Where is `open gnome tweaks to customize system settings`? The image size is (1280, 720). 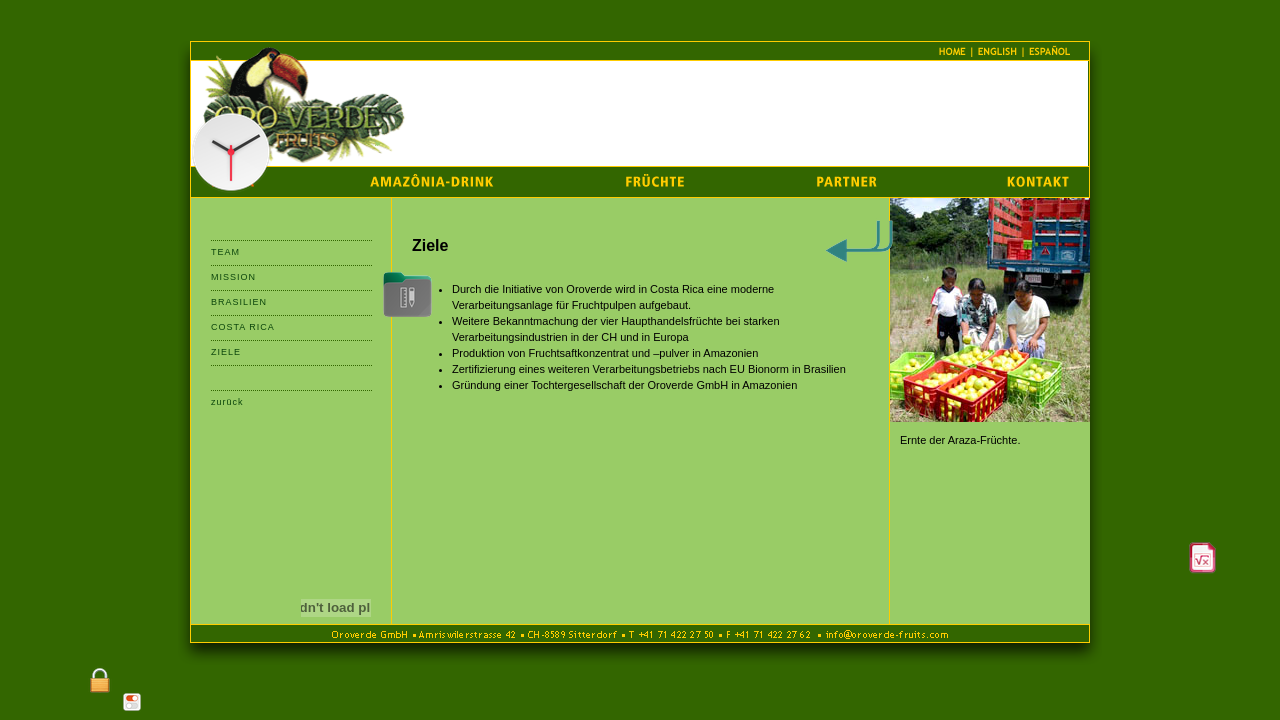
open gnome tweaks to customize system settings is located at coordinates (132, 702).